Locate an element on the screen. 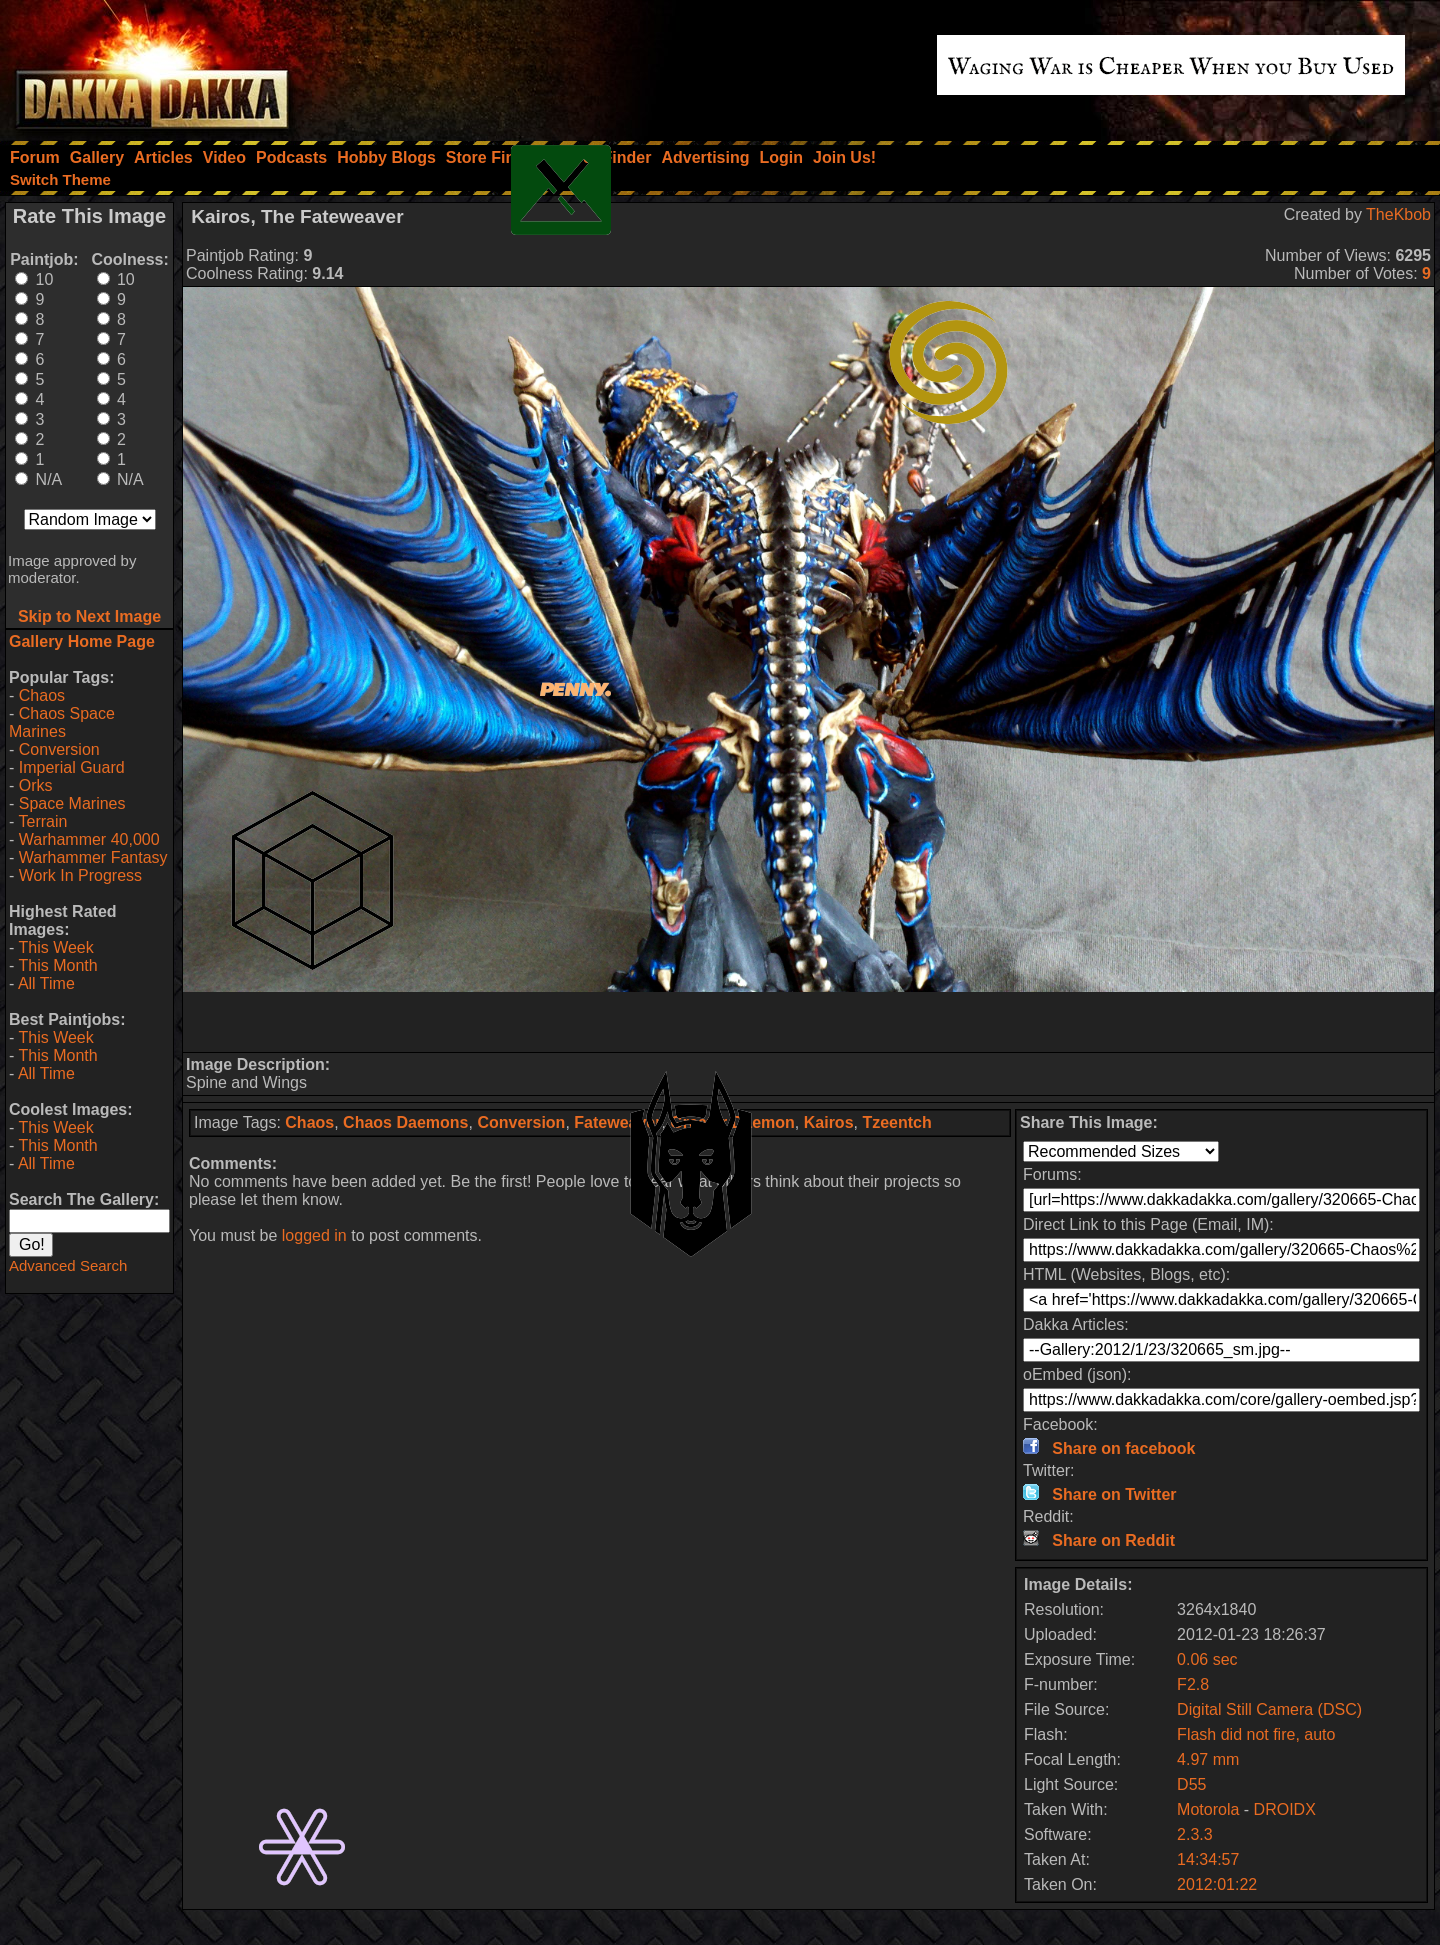 The image size is (1440, 1945). MX Linux operating system logo is located at coordinates (561, 190).